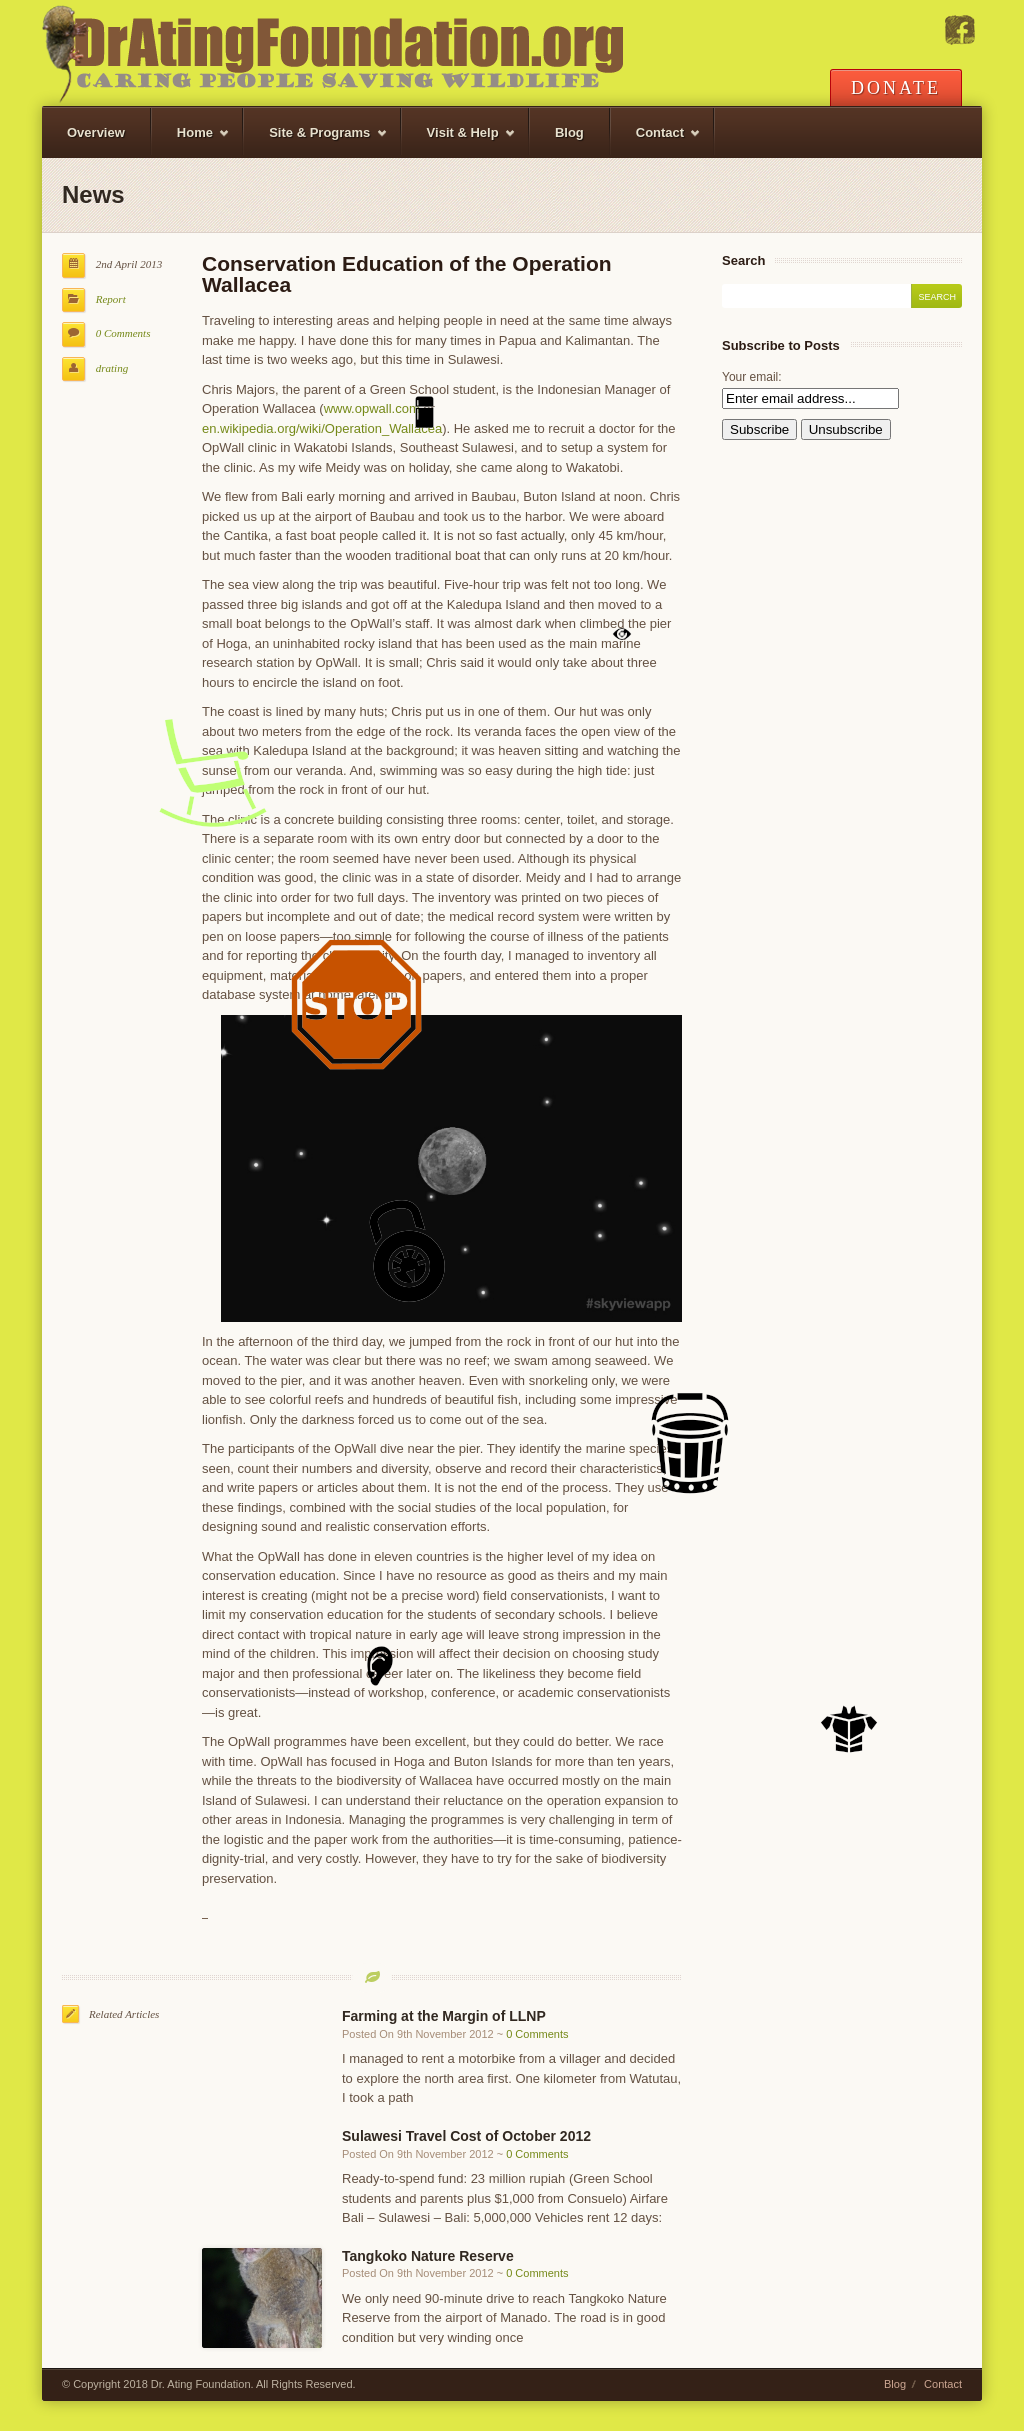 This screenshot has width=1024, height=2431. What do you see at coordinates (213, 773) in the screenshot?
I see `browse furniture or home decor items` at bounding box center [213, 773].